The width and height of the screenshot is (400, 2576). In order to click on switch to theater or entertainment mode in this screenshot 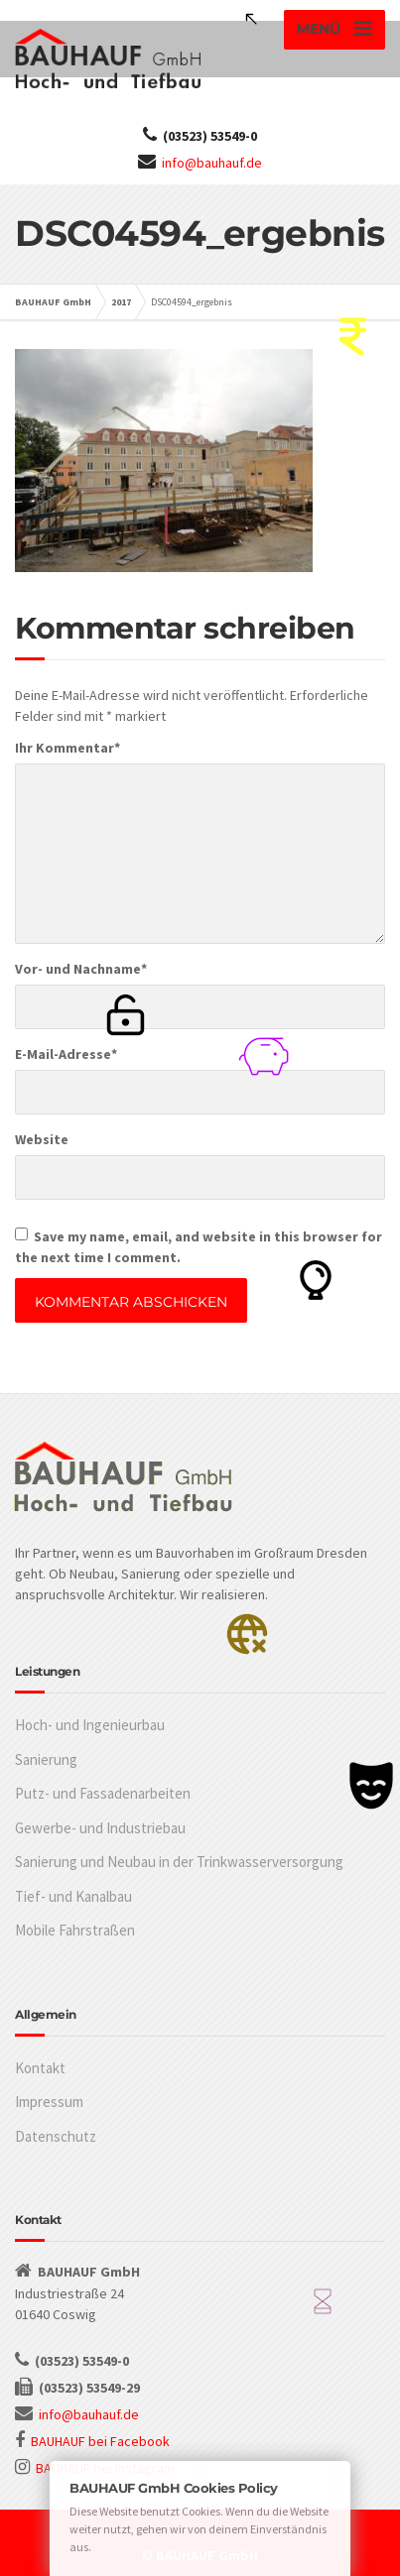, I will do `click(371, 1784)`.